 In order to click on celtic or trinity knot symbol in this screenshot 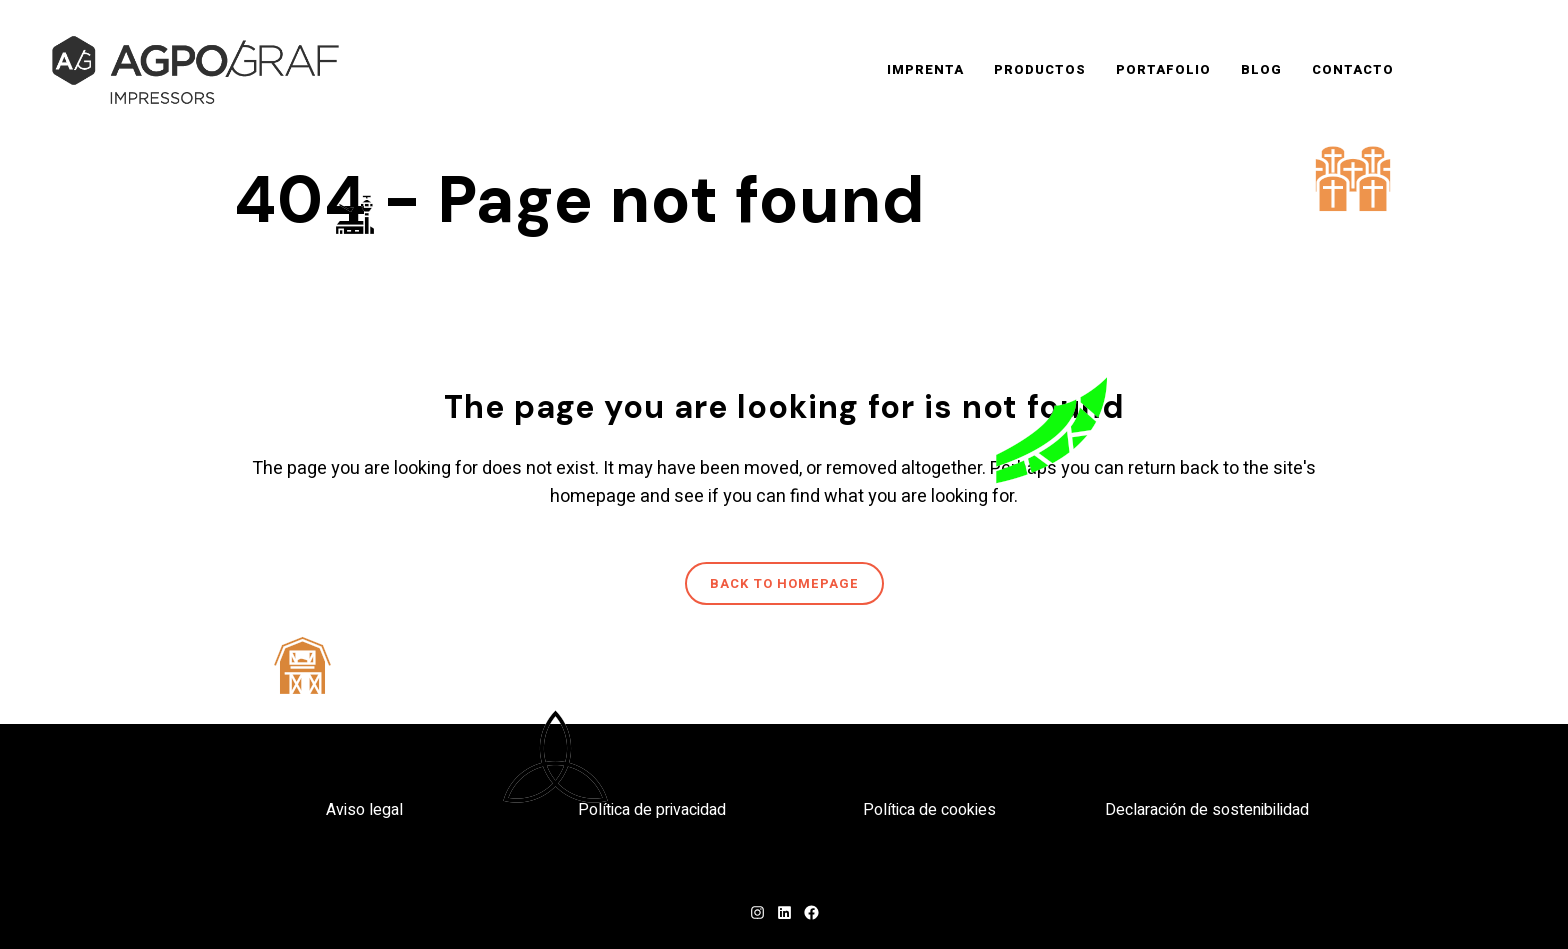, I will do `click(555, 756)`.